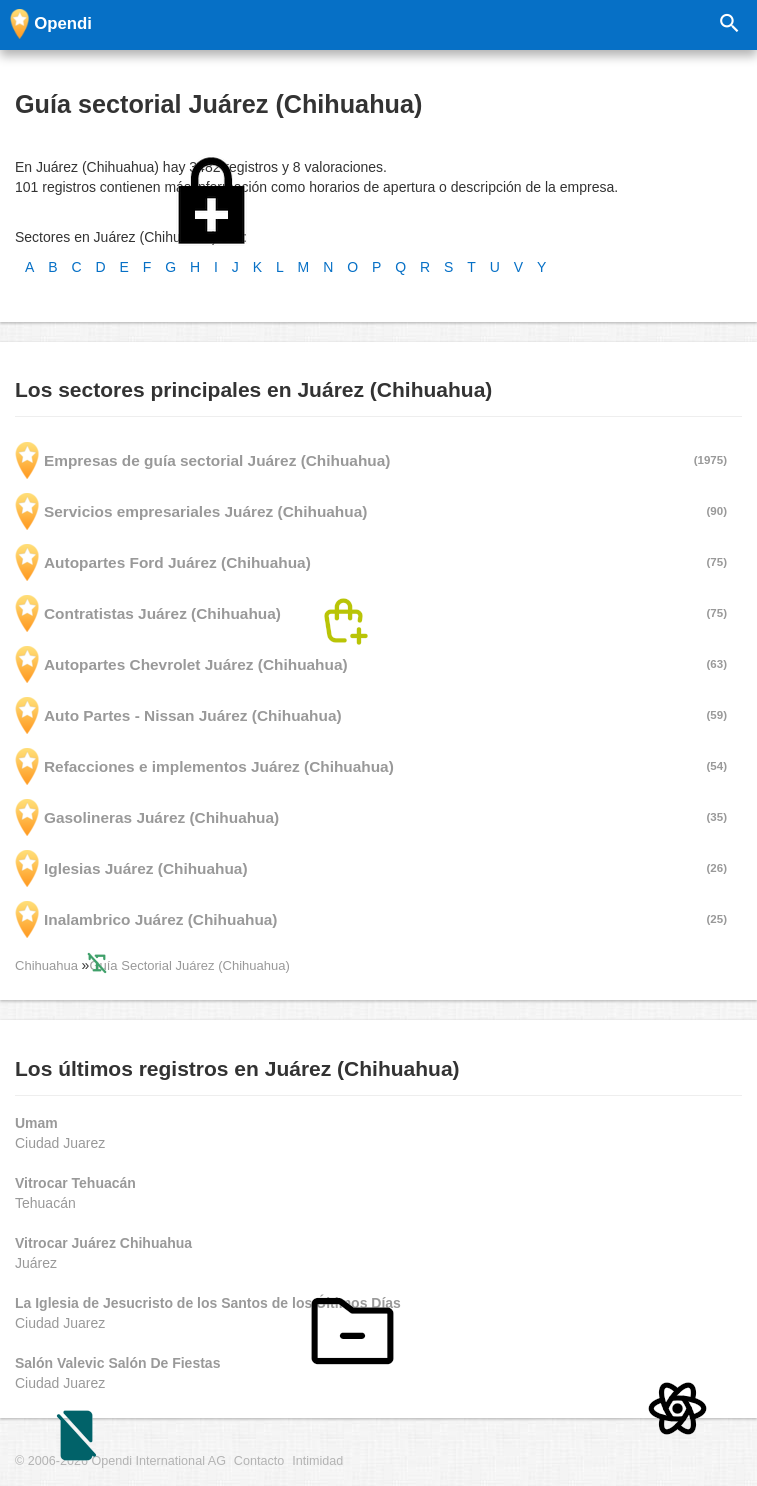 Image resolution: width=757 pixels, height=1486 pixels. I want to click on add item to shopping bag, so click(343, 620).